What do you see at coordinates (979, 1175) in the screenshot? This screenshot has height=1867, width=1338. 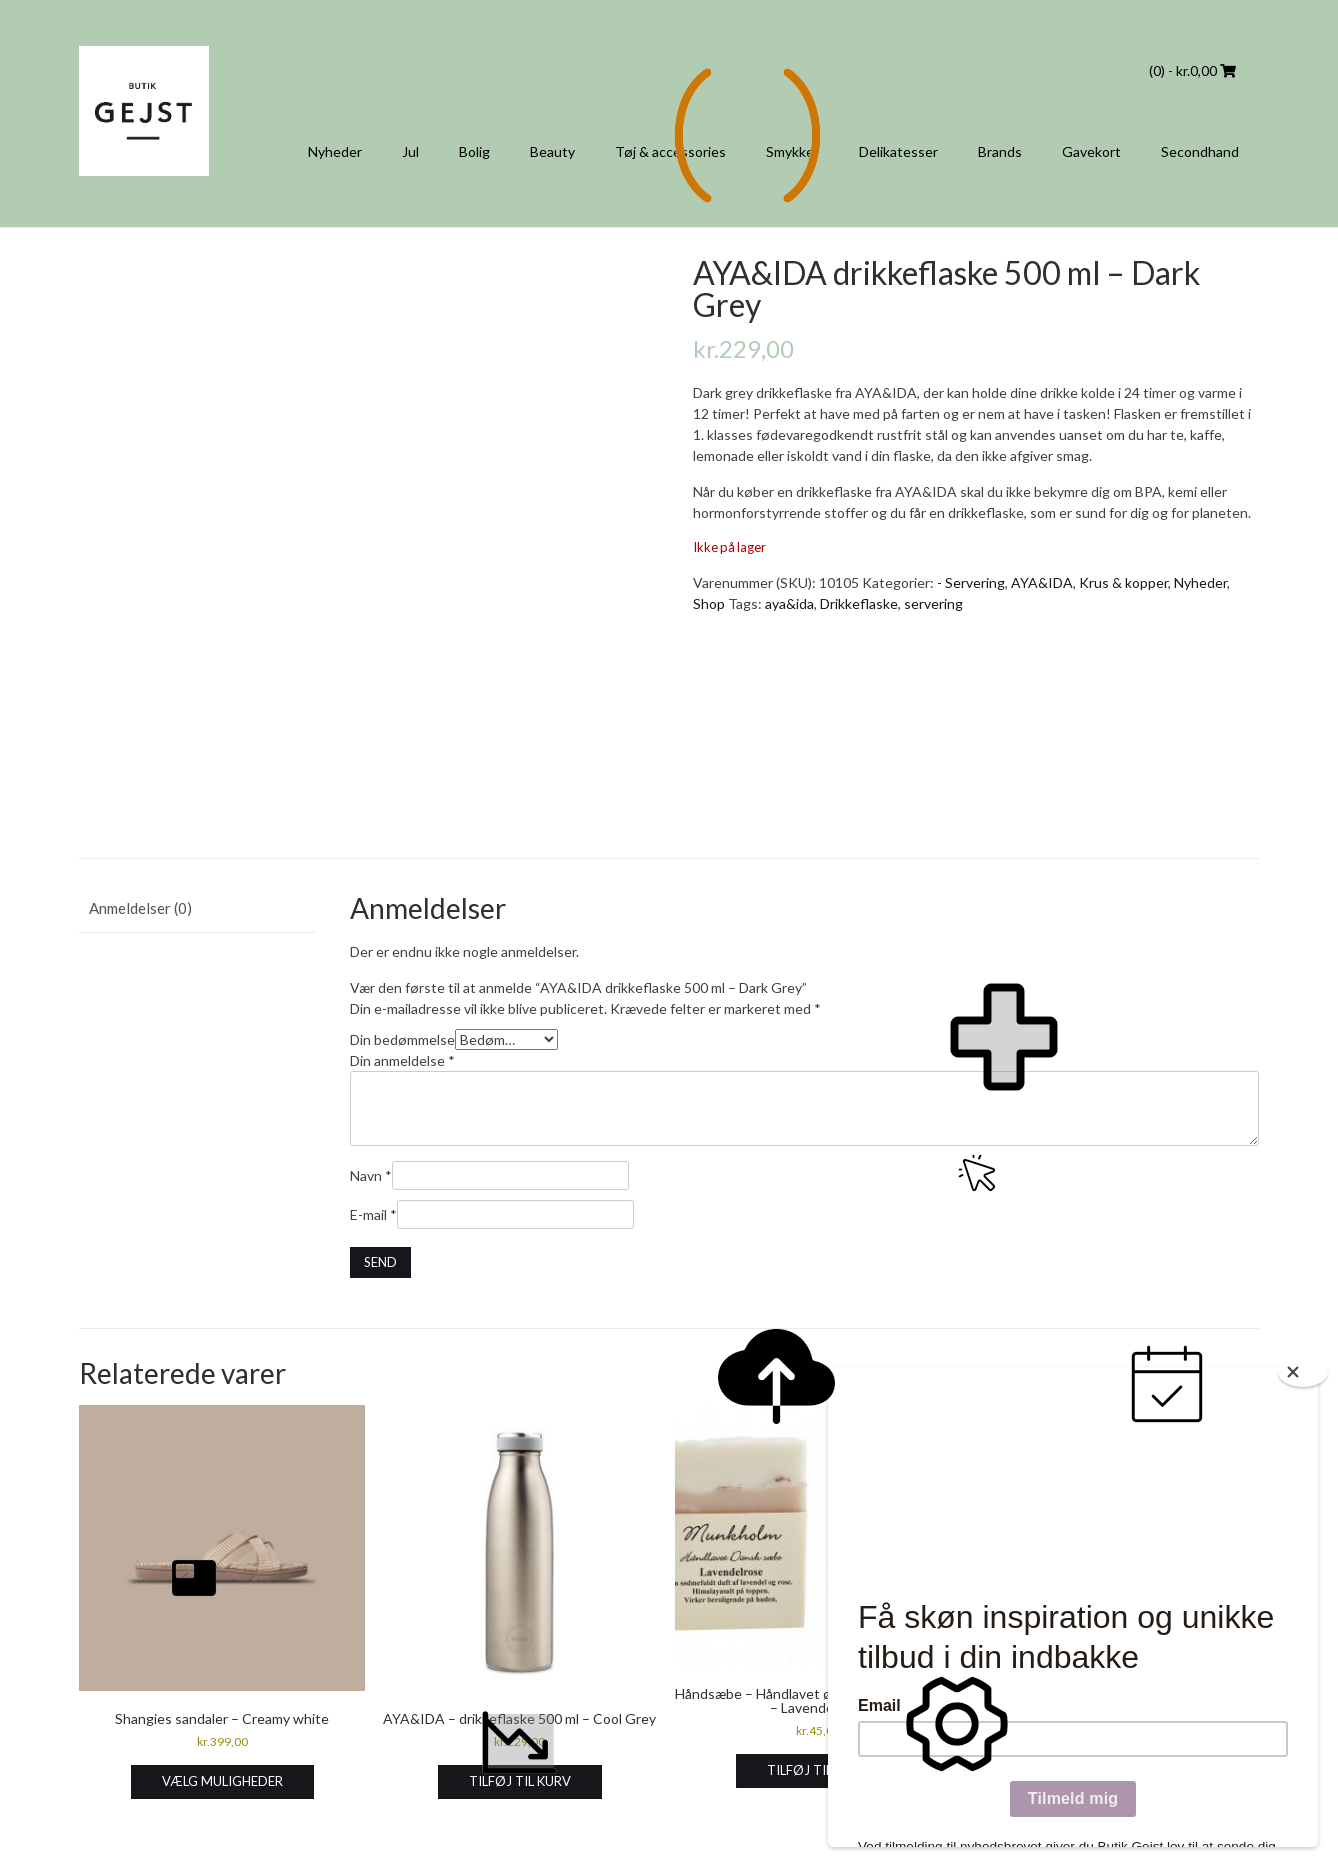 I see `click or tap to interact` at bounding box center [979, 1175].